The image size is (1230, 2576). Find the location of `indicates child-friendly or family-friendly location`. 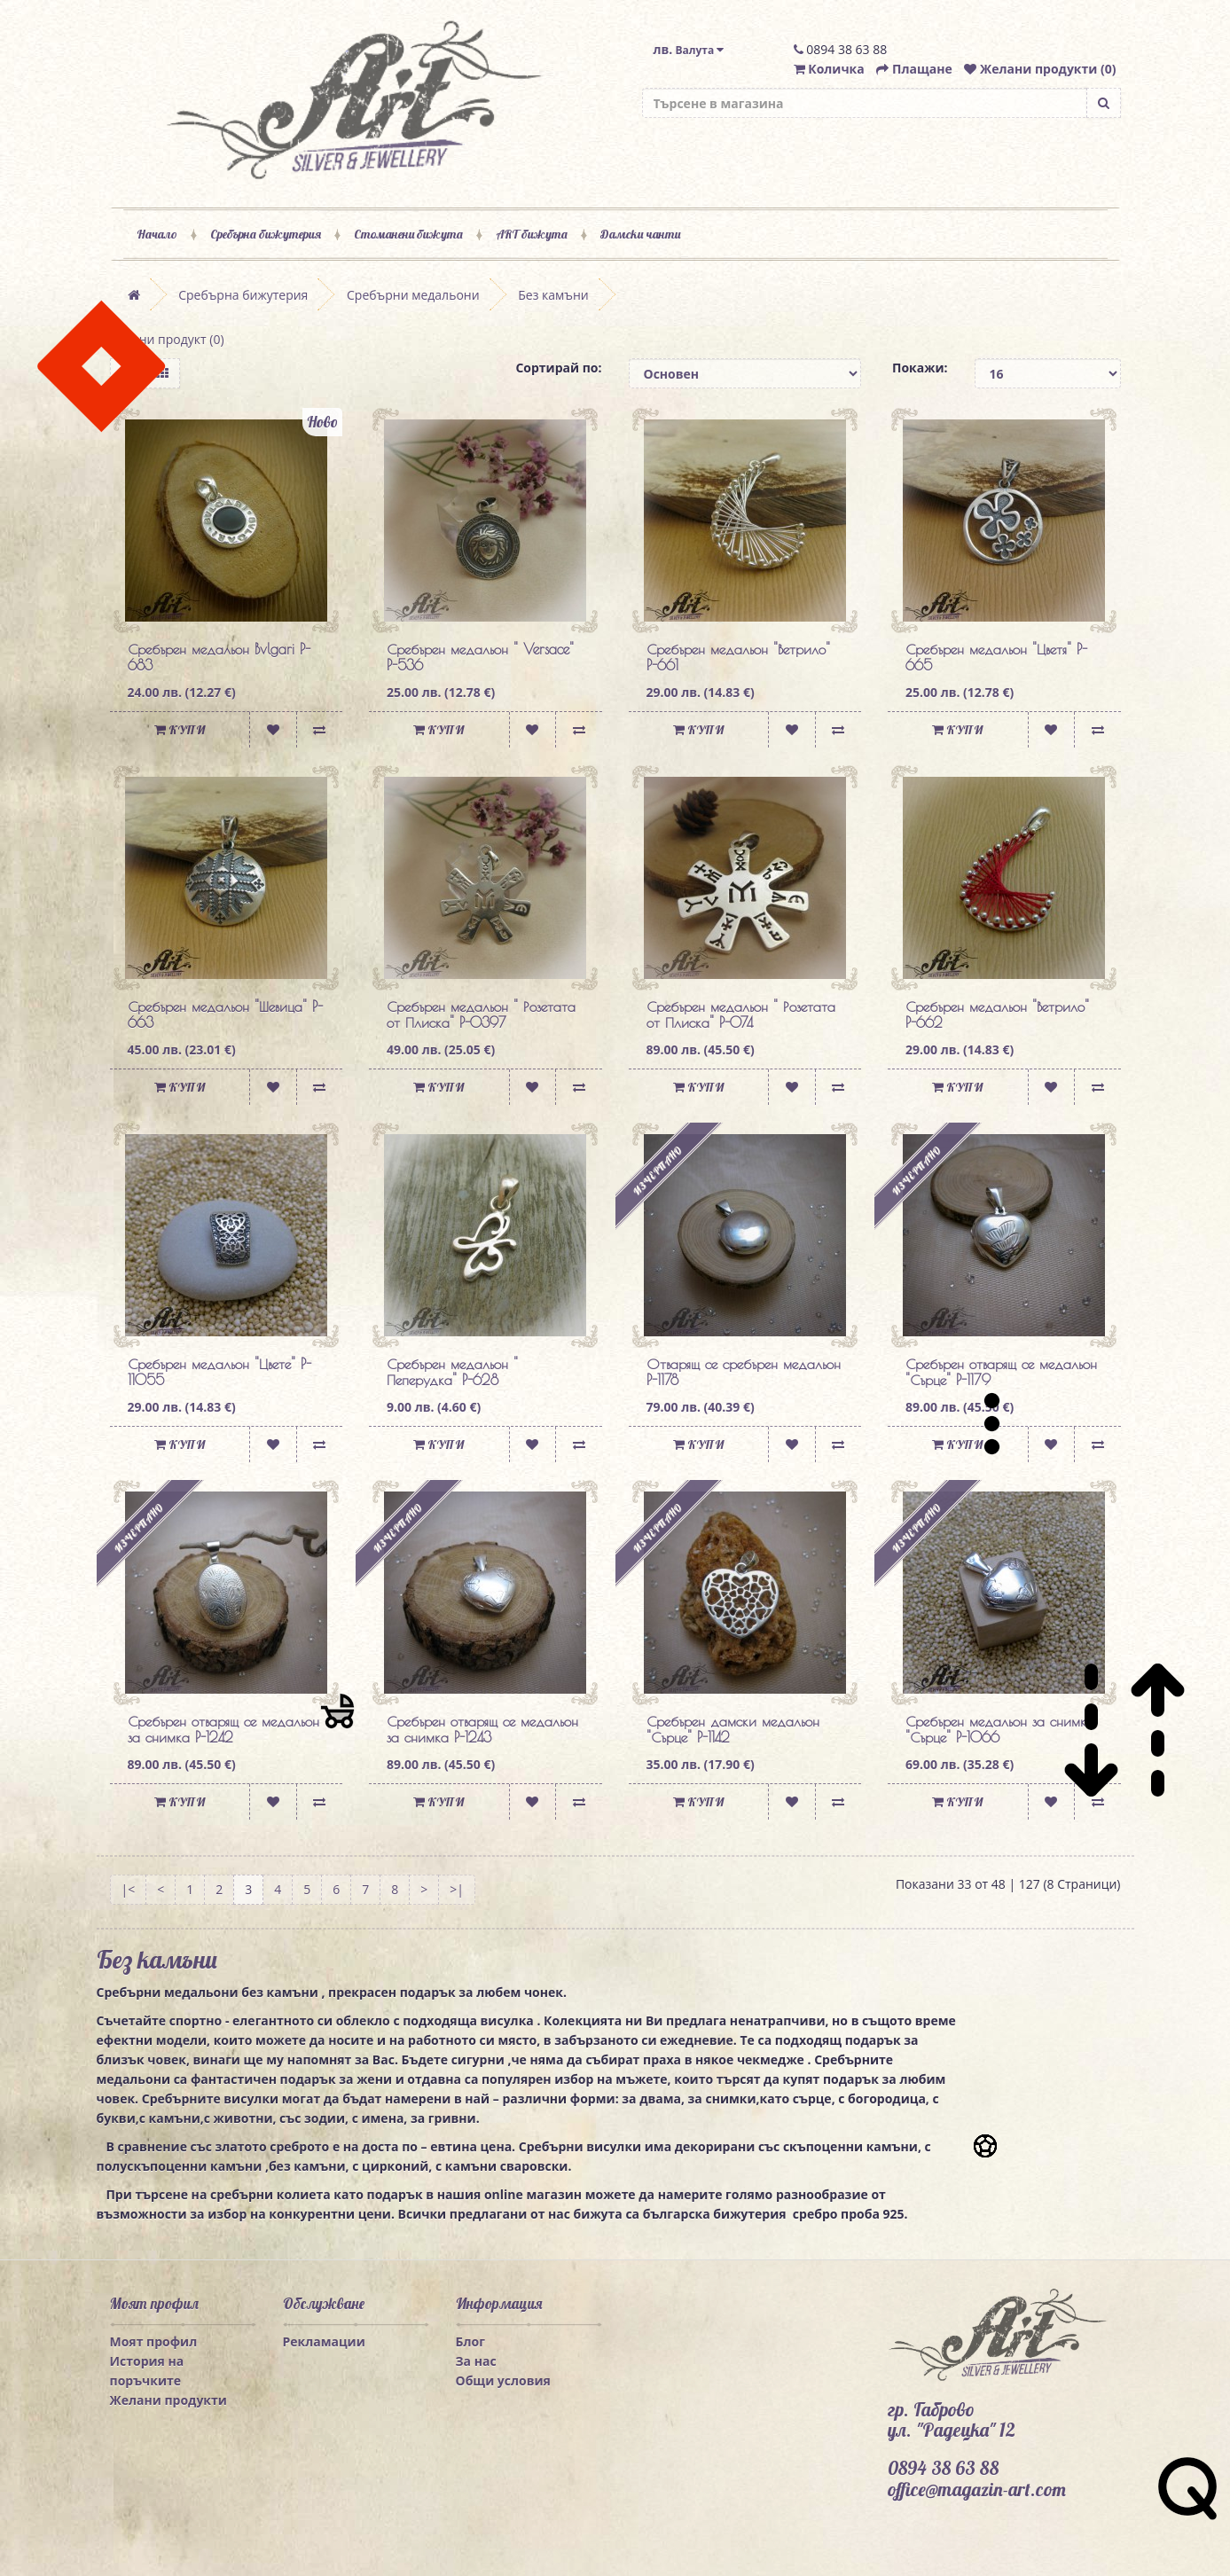

indicates child-friendly or family-friendly location is located at coordinates (338, 1711).